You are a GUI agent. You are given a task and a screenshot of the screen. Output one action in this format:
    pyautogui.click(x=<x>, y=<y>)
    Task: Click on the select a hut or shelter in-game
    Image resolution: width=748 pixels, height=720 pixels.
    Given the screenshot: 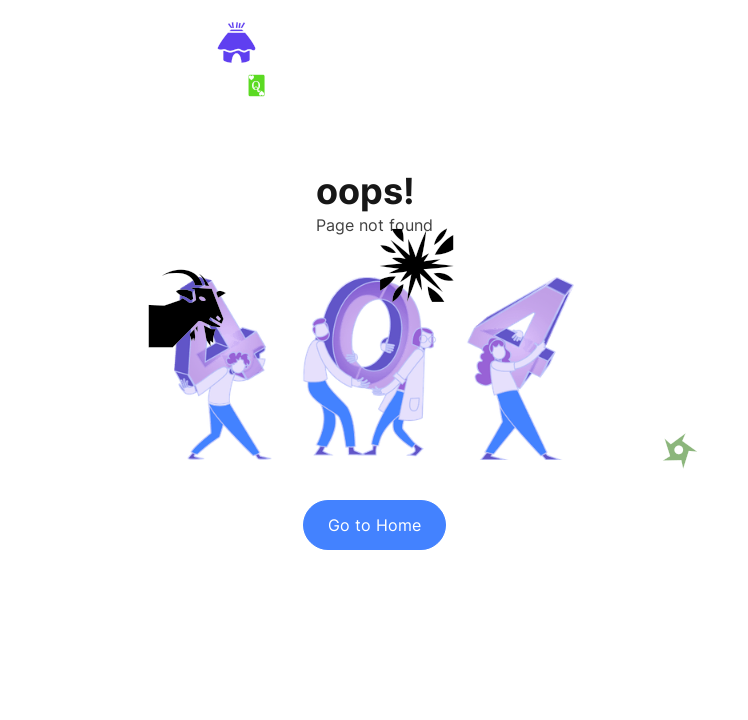 What is the action you would take?
    pyautogui.click(x=236, y=42)
    